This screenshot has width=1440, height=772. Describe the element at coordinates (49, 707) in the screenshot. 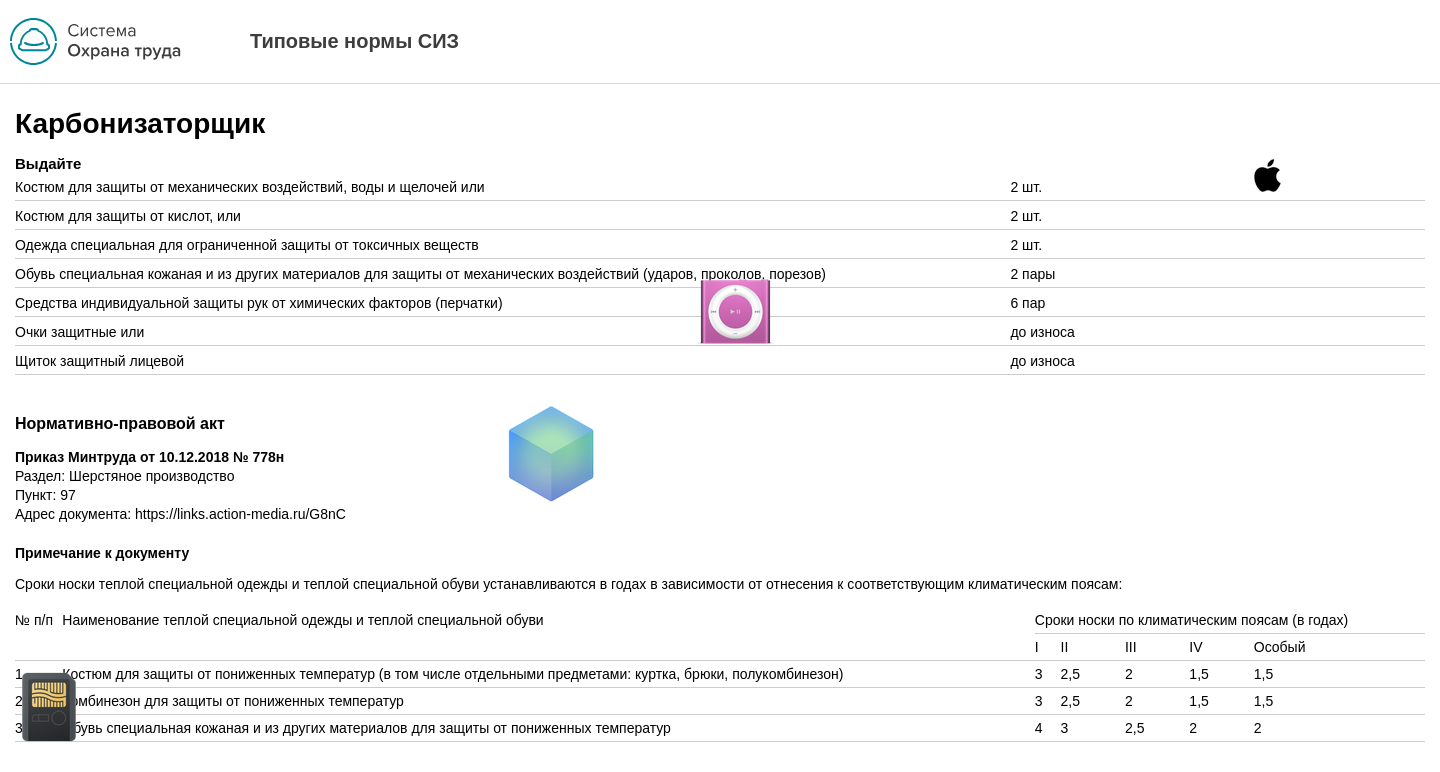

I see `access flash memory or SD card storage` at that location.